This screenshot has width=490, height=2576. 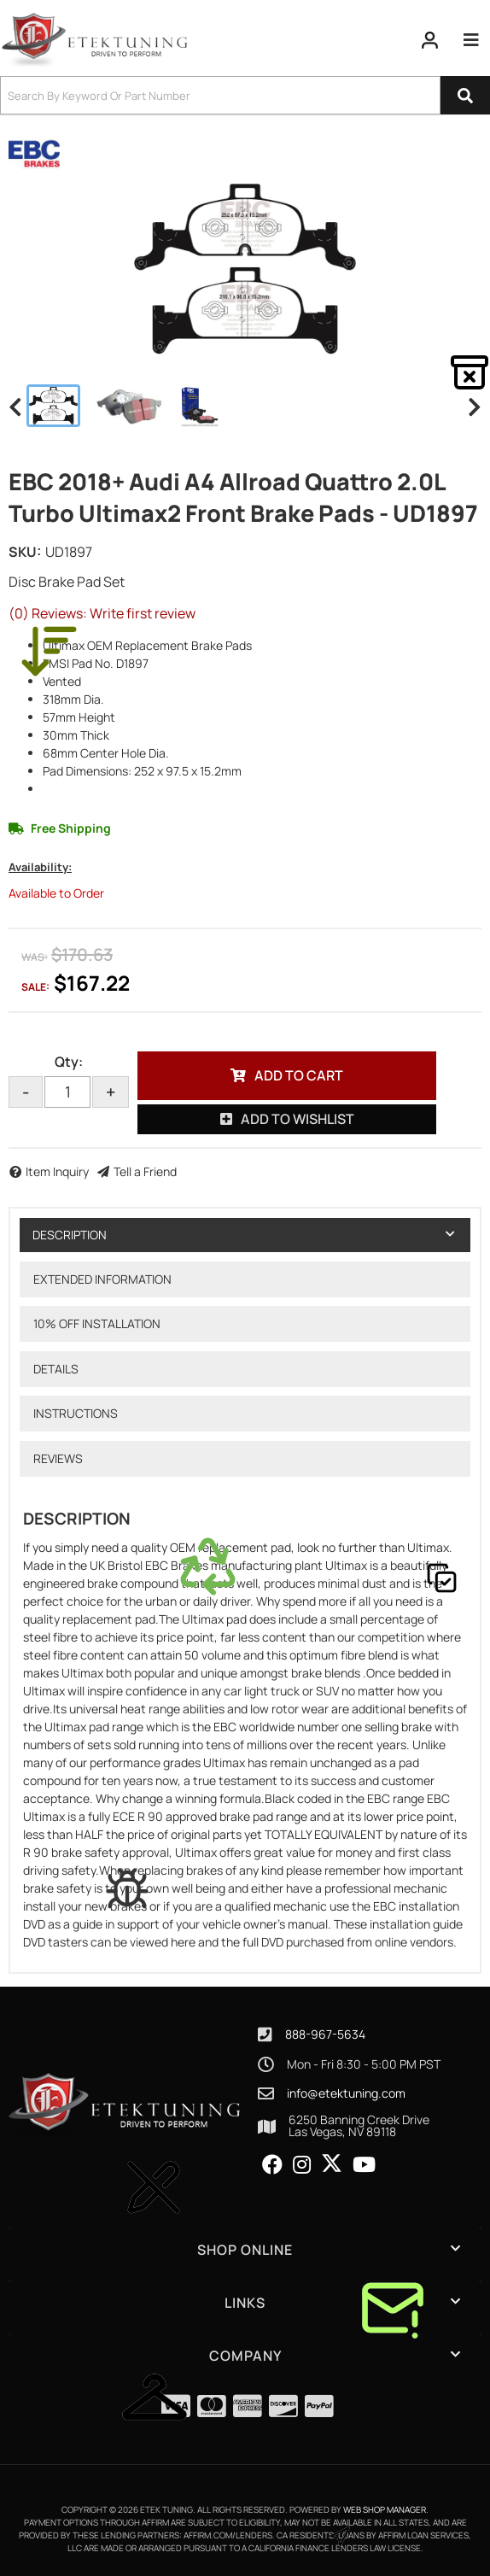 I want to click on content copied to clipboard successfully, so click(x=441, y=1578).